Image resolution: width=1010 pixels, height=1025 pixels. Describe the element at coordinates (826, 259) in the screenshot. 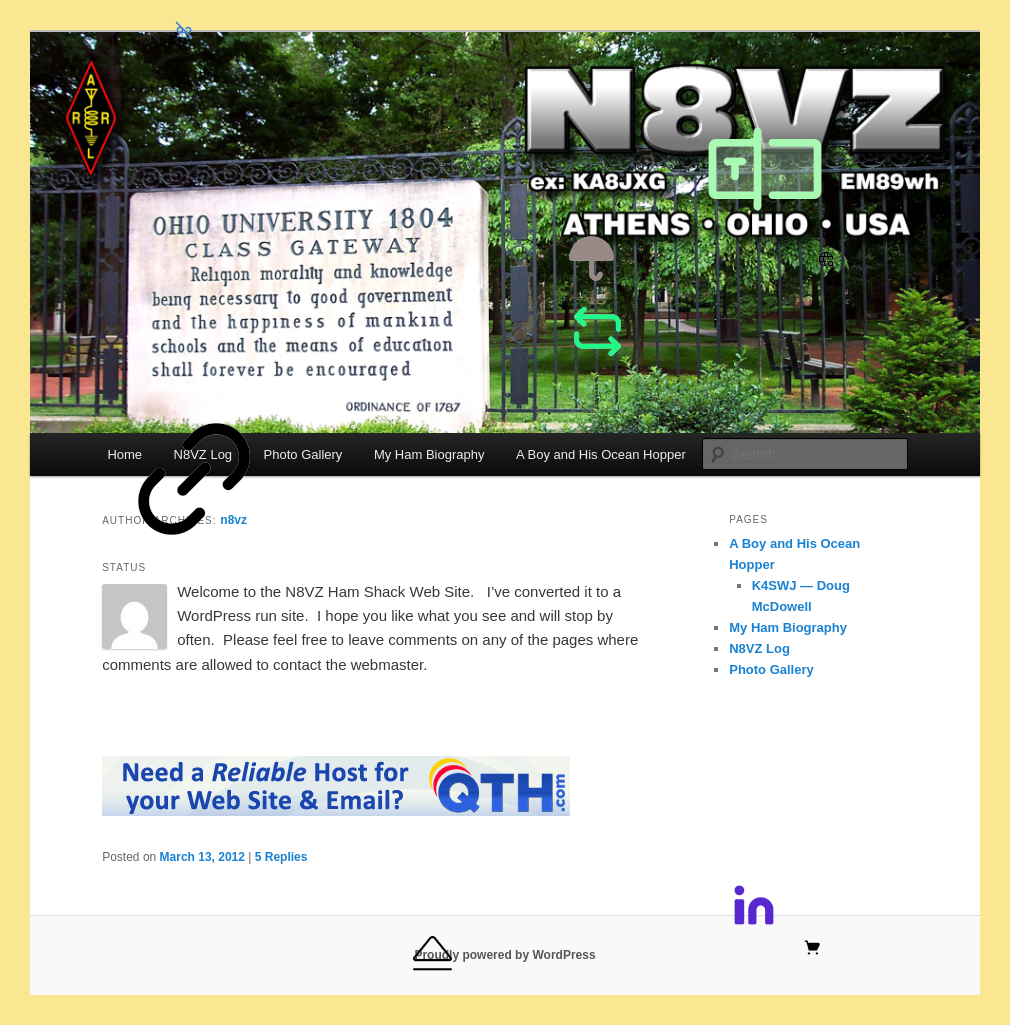

I see `search the web or browse the internet` at that location.